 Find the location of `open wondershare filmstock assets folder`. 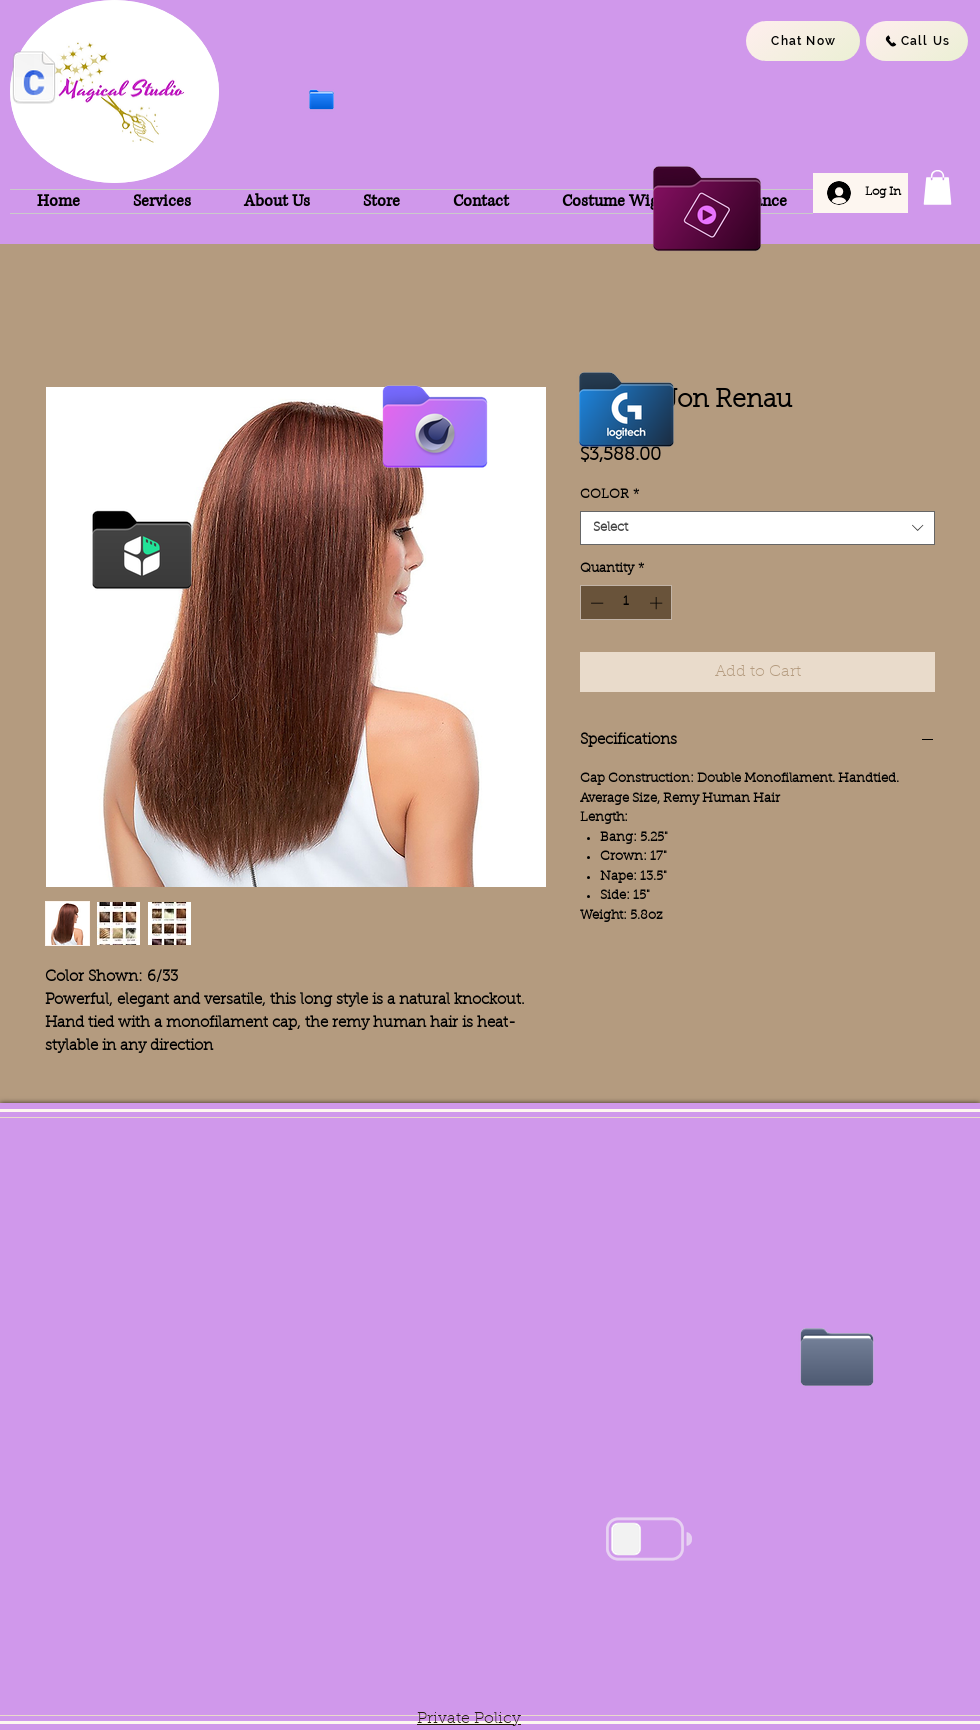

open wondershare filmstock assets folder is located at coordinates (141, 552).